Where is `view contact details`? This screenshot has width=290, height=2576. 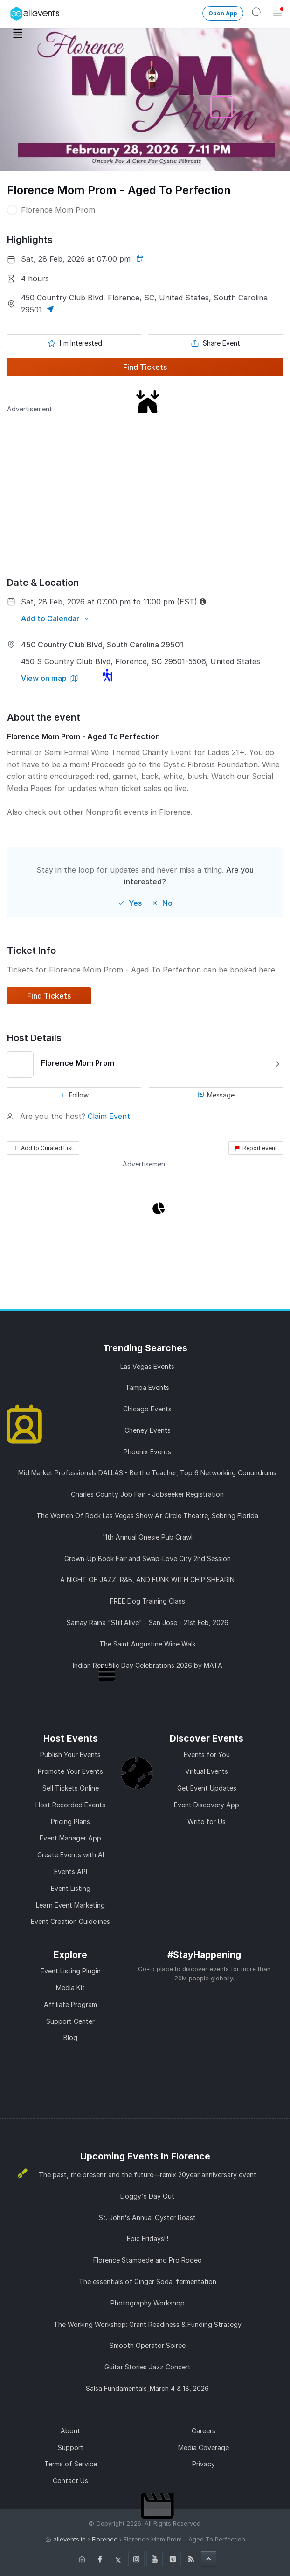 view contact details is located at coordinates (24, 1424).